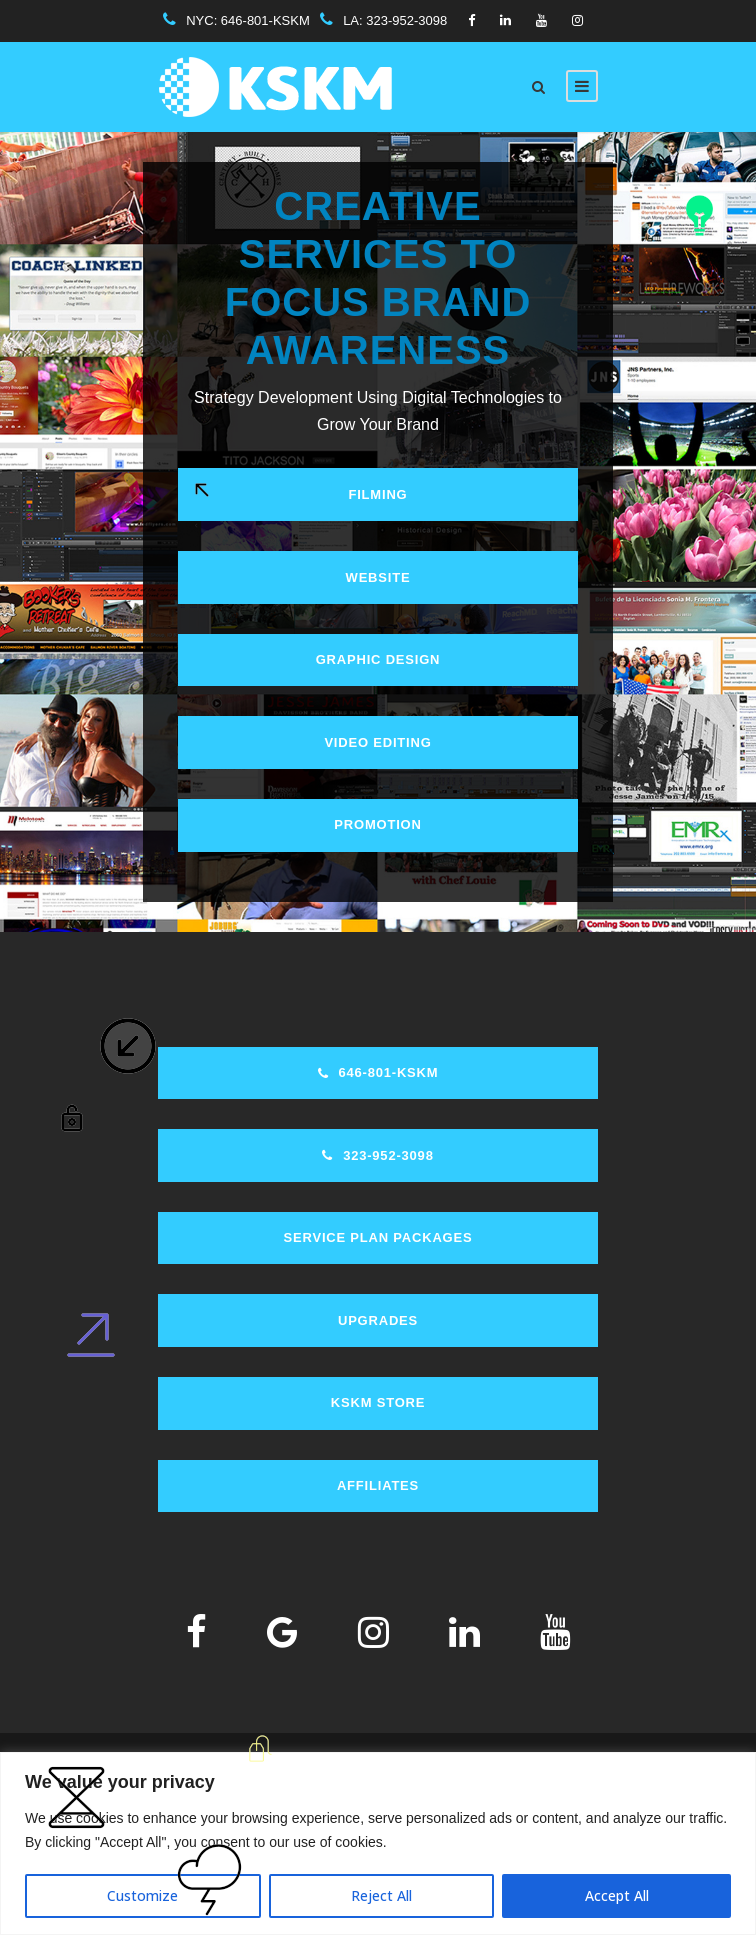 The width and height of the screenshot is (756, 1935). I want to click on indicates time running low or nearly expired, so click(76, 1797).